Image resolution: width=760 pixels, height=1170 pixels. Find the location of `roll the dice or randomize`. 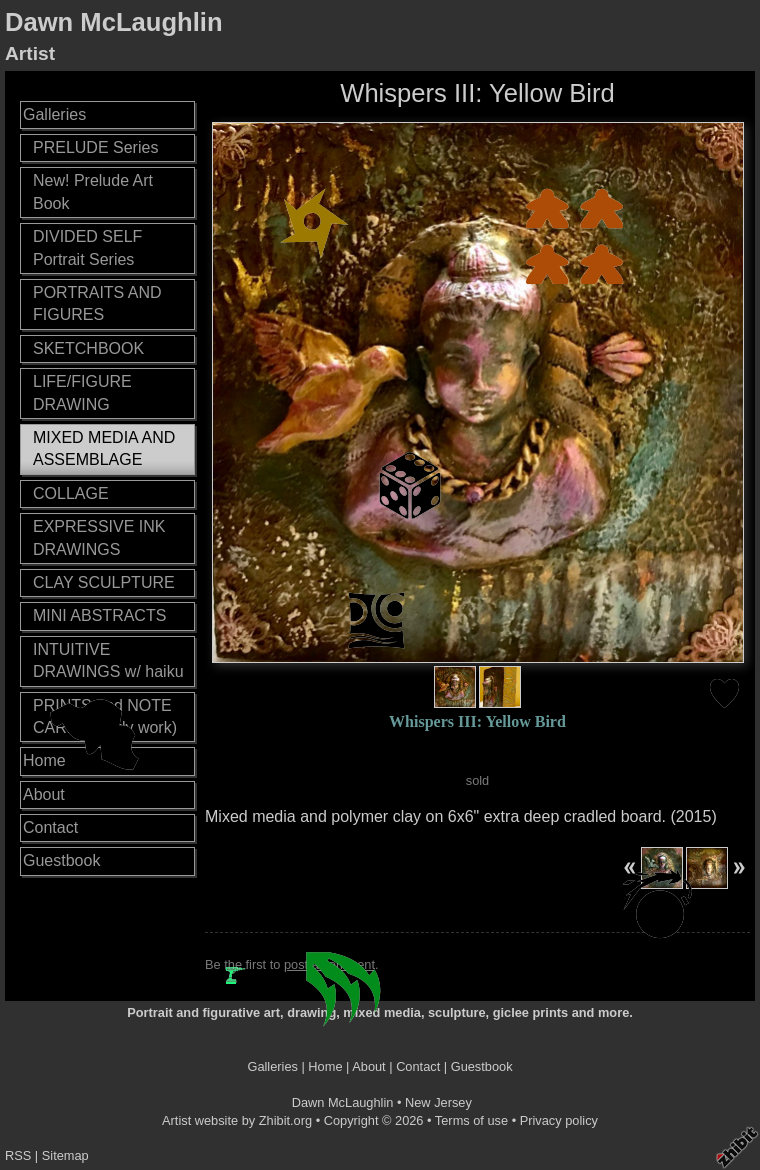

roll the dice or randomize is located at coordinates (410, 486).